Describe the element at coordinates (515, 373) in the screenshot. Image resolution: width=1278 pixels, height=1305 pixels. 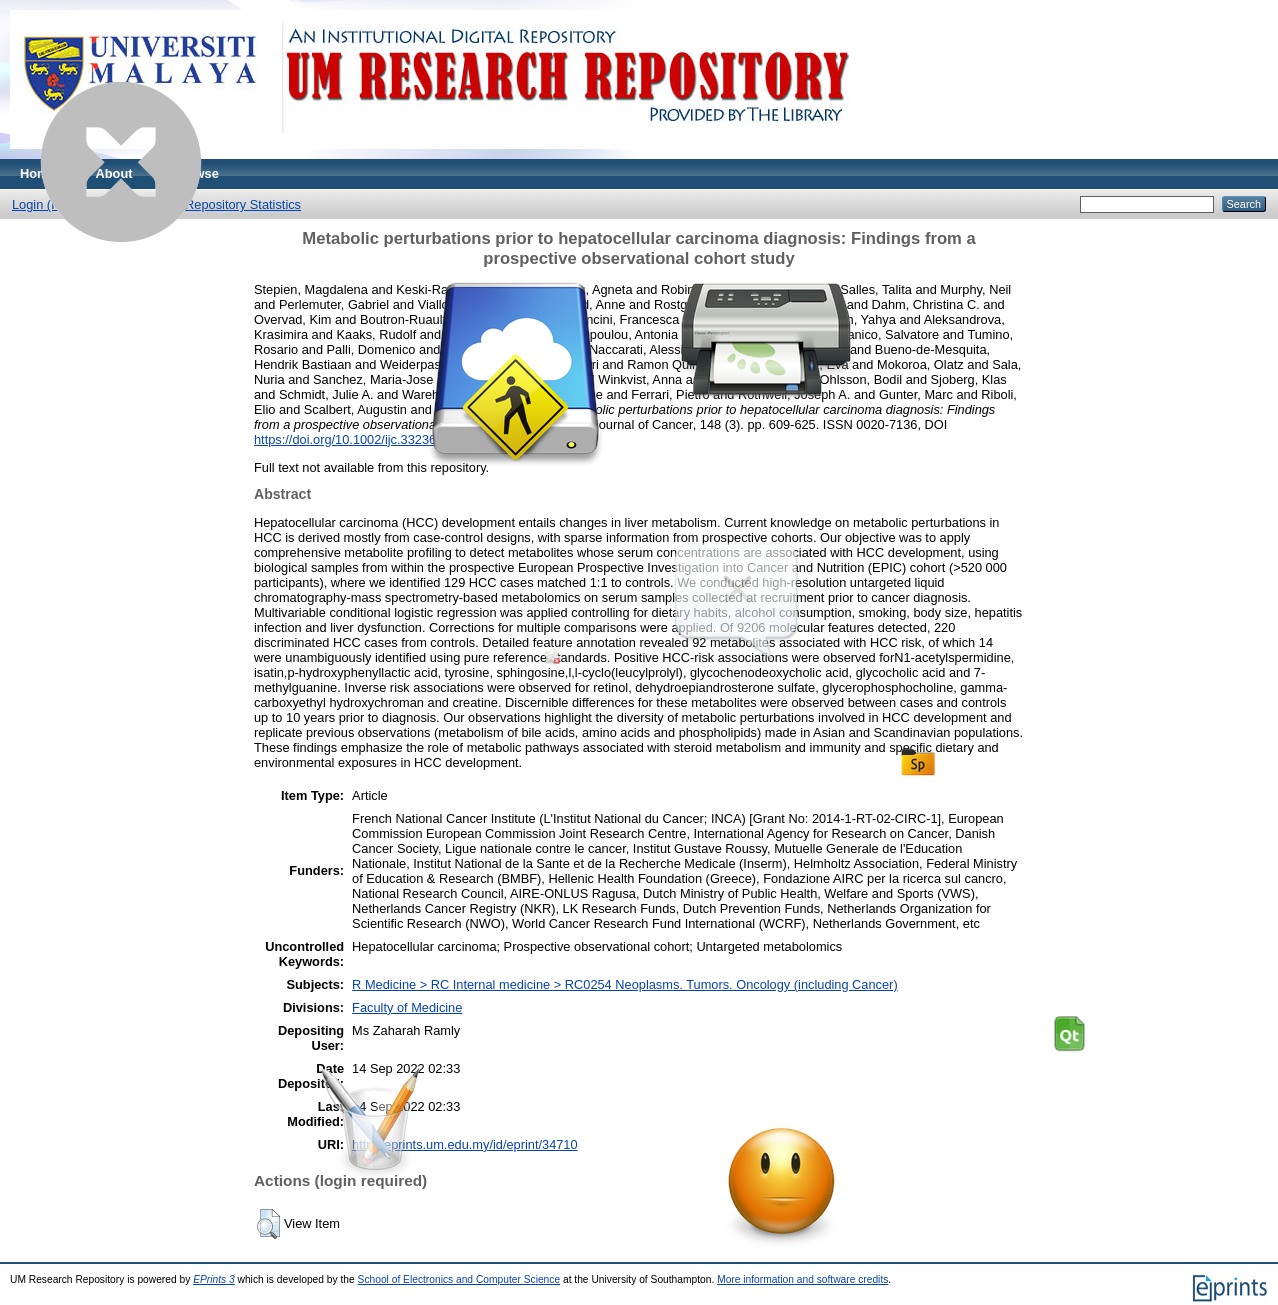
I see `access iDisk cloud storage for user files` at that location.